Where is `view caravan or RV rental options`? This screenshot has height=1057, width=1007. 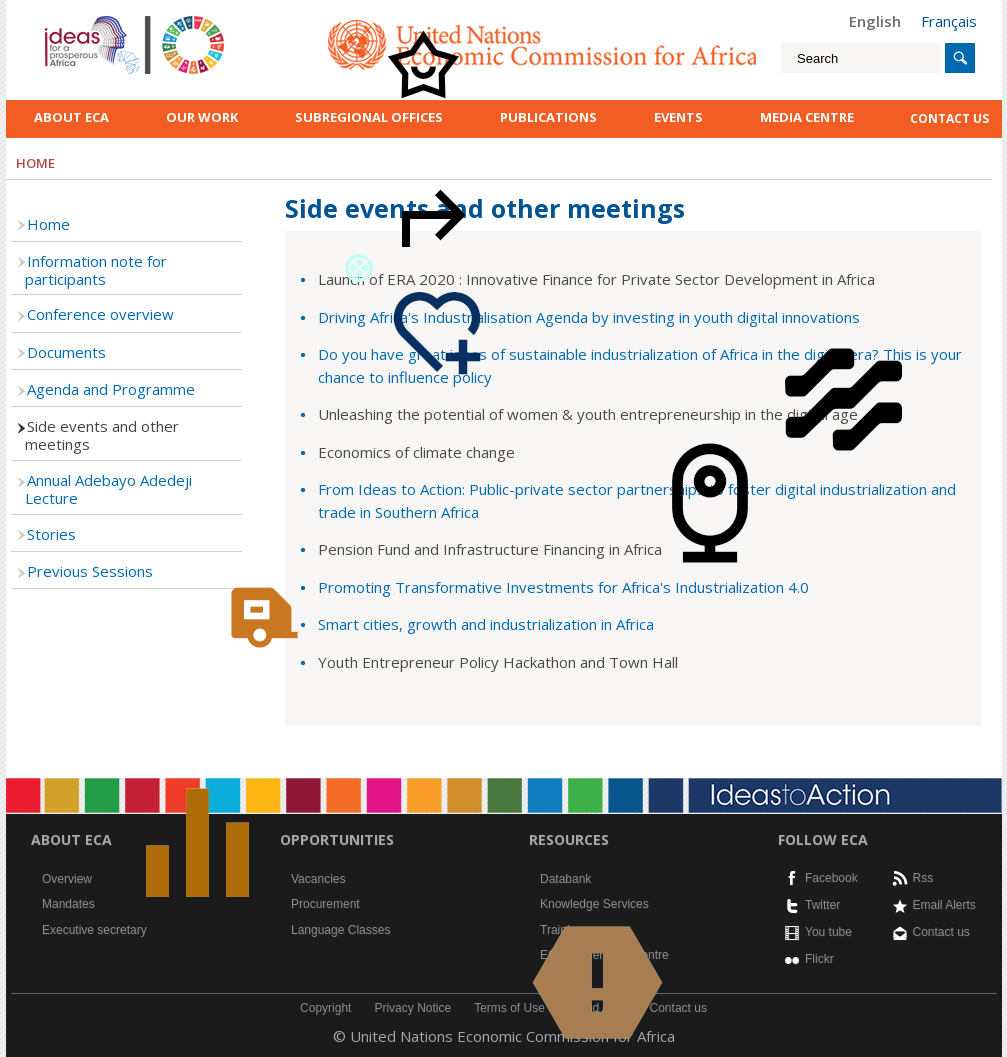
view caravan or RV rental options is located at coordinates (263, 616).